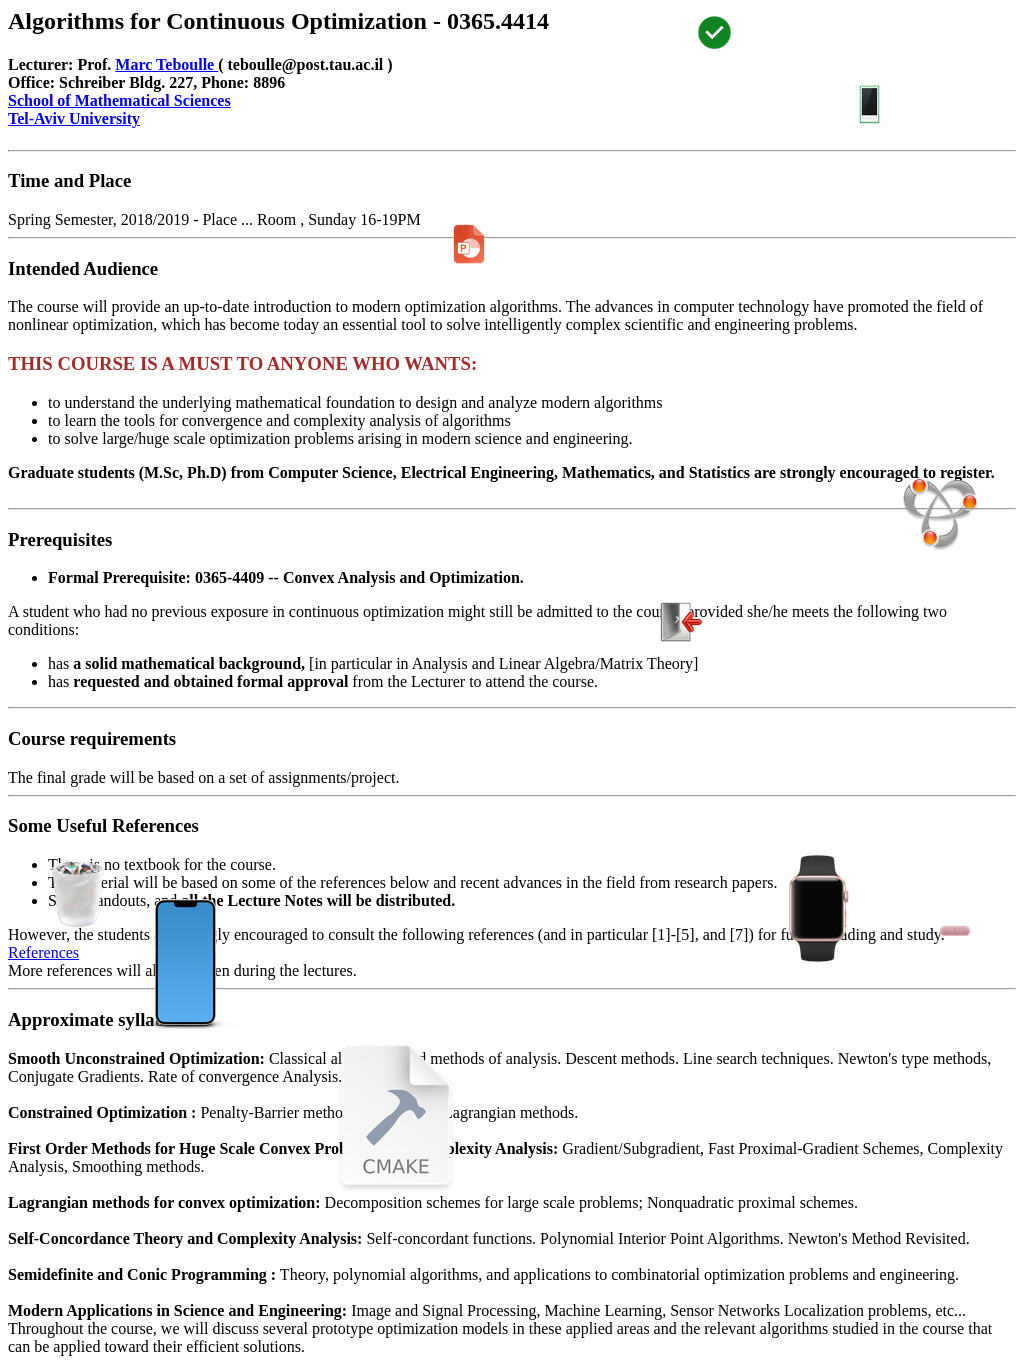 The image size is (1024, 1364). What do you see at coordinates (396, 1118) in the screenshot?
I see `a cmake configuration file` at bounding box center [396, 1118].